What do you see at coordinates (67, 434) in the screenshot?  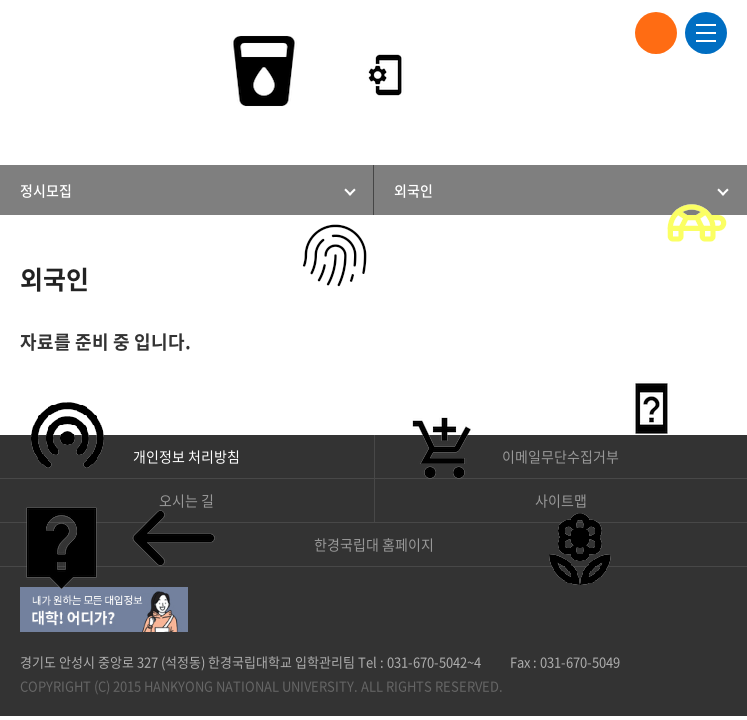 I see `enable wifi hotspot or tethering` at bounding box center [67, 434].